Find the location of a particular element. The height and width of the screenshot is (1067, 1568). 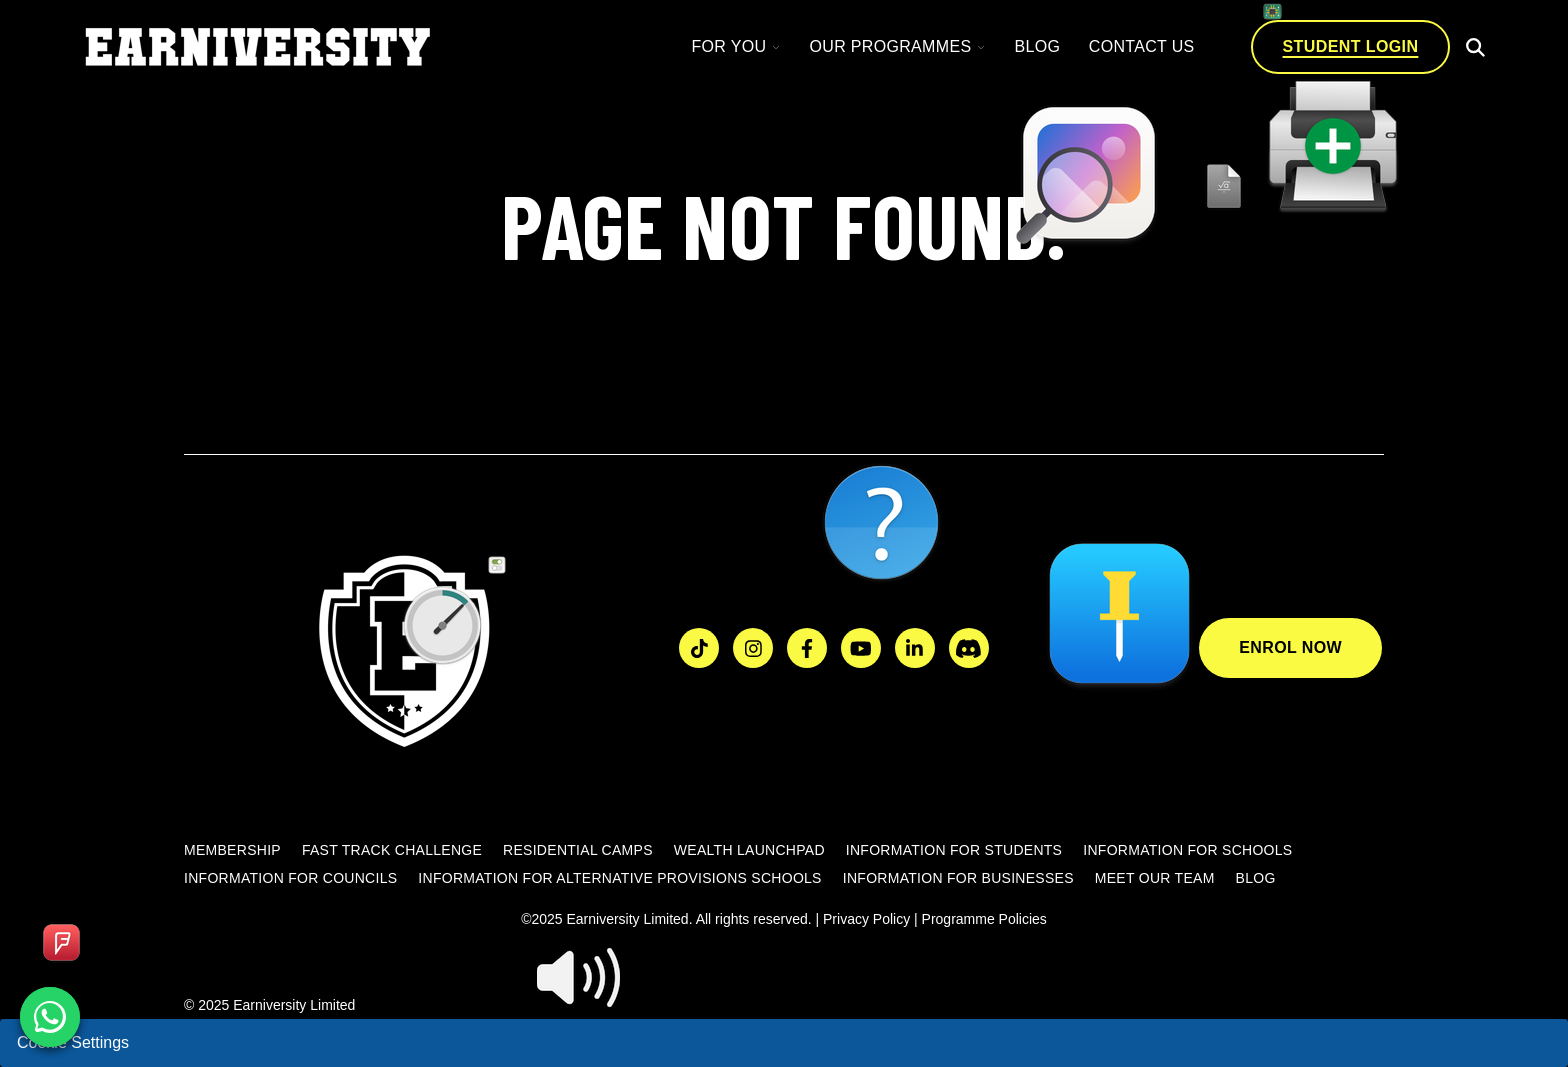

open an opendocument formula file is located at coordinates (1224, 187).